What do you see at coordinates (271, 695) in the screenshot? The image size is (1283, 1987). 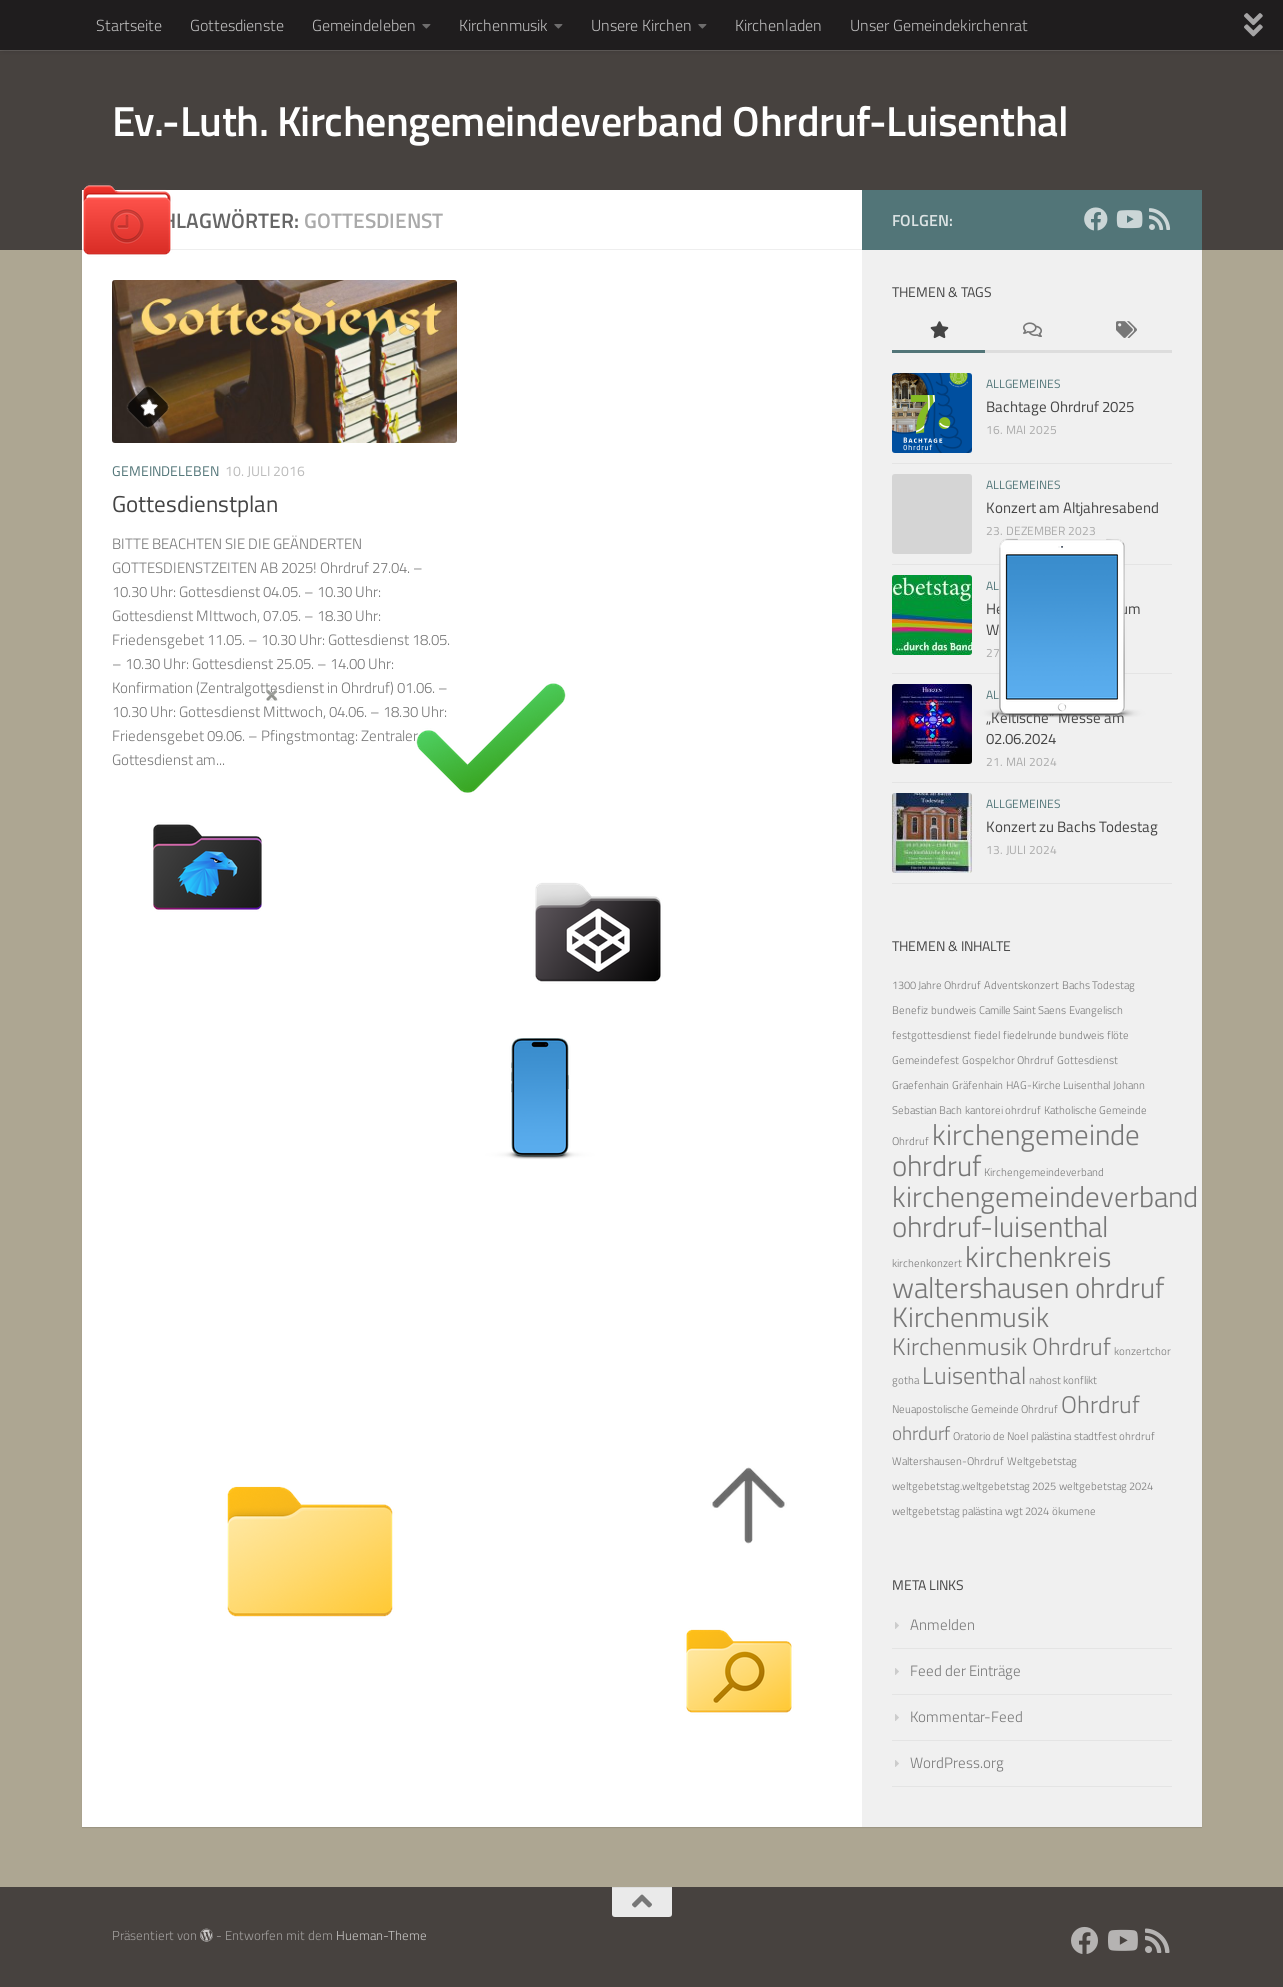 I see `close the current window` at bounding box center [271, 695].